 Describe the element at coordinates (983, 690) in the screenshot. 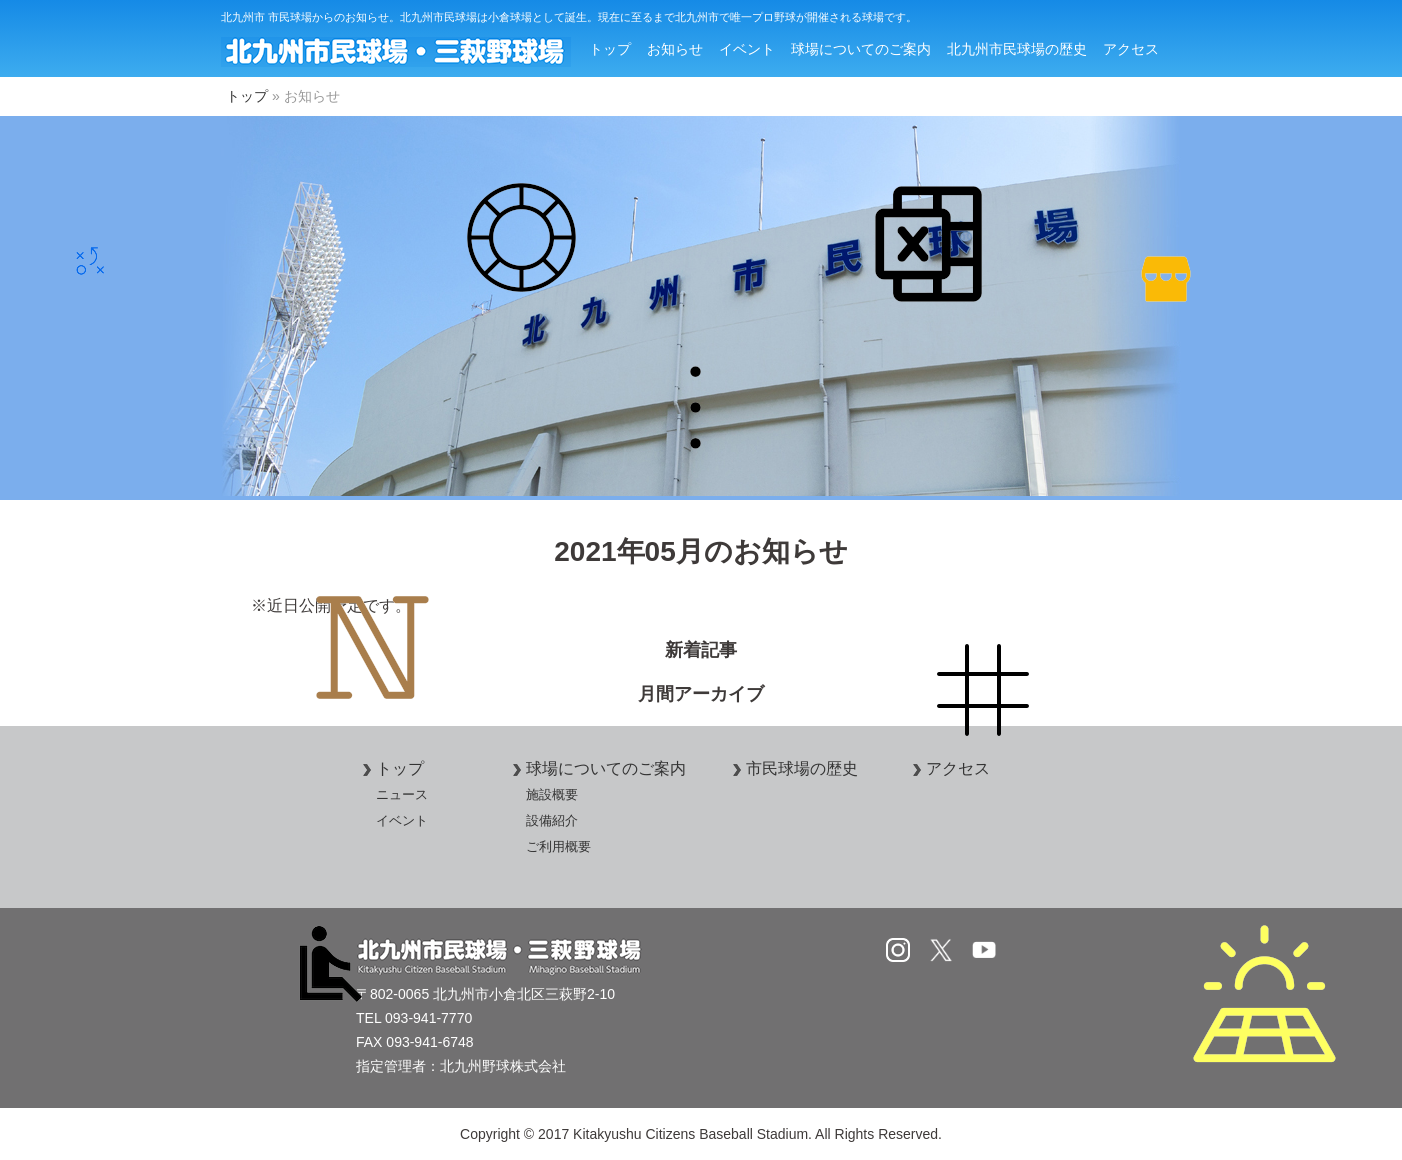

I see `add or view hashtags` at that location.